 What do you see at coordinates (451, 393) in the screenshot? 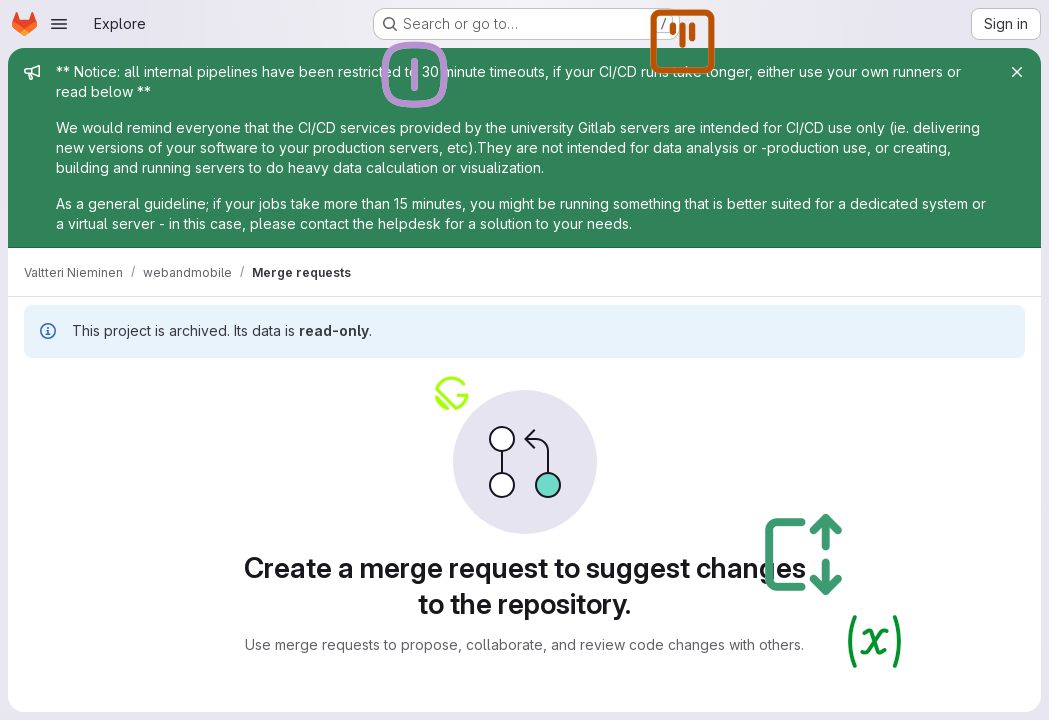
I see `Gatsby framework logo` at bounding box center [451, 393].